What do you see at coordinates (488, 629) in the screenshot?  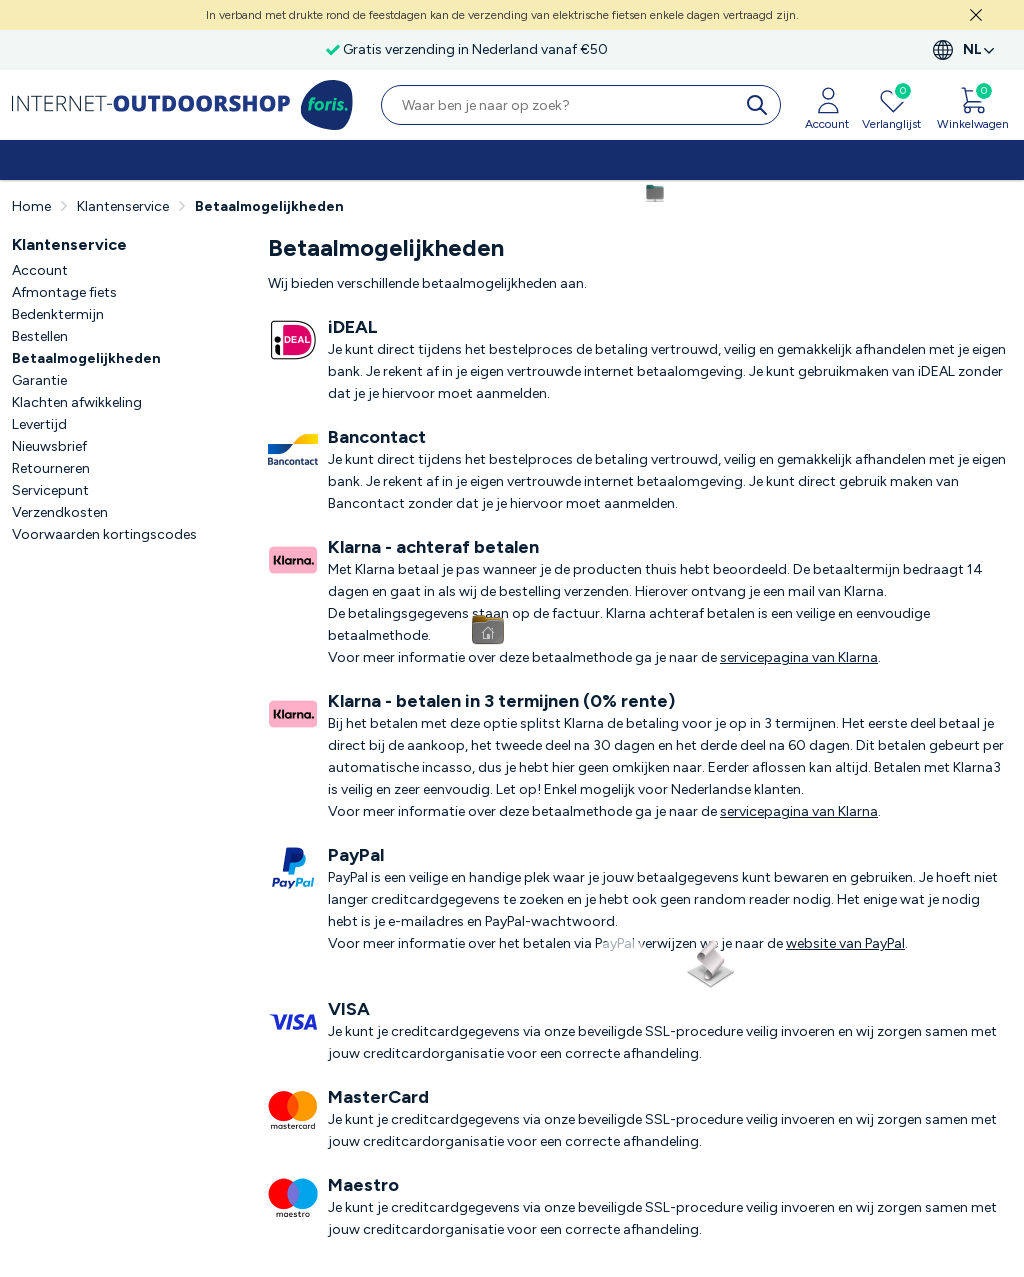 I see `access your home folder` at bounding box center [488, 629].